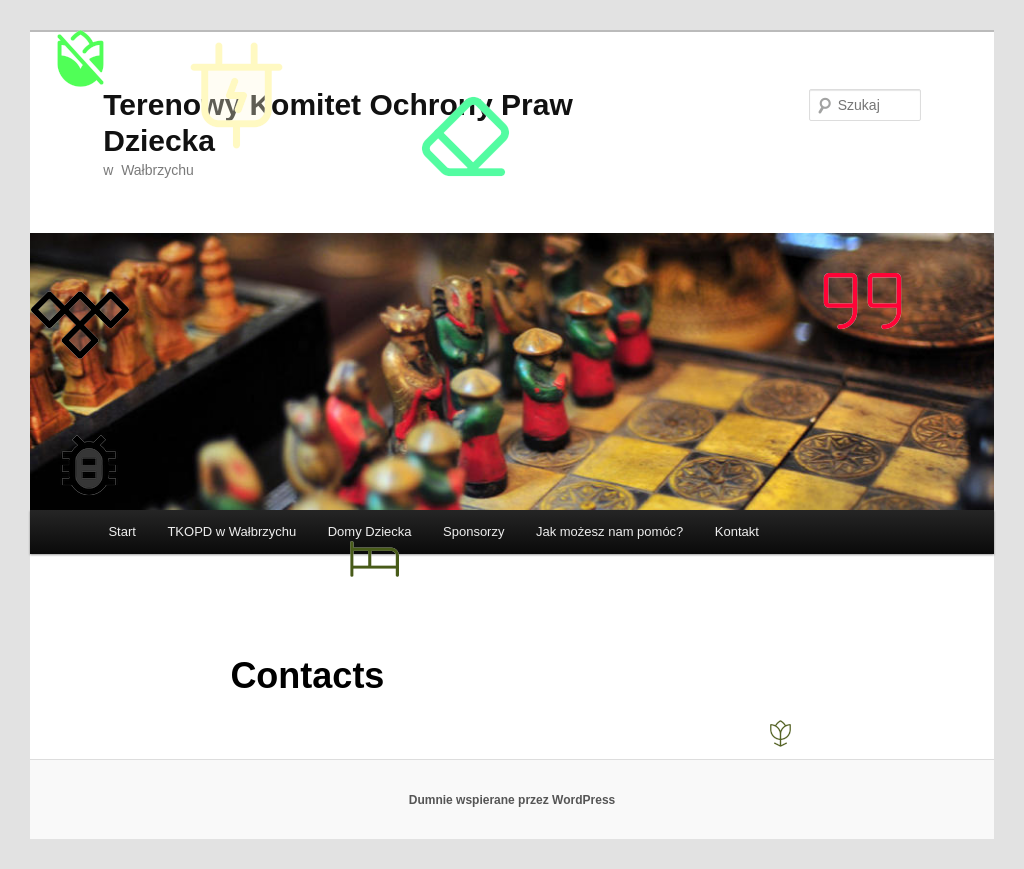 The height and width of the screenshot is (869, 1024). Describe the element at coordinates (236, 95) in the screenshot. I see `indicates device is currently charging` at that location.